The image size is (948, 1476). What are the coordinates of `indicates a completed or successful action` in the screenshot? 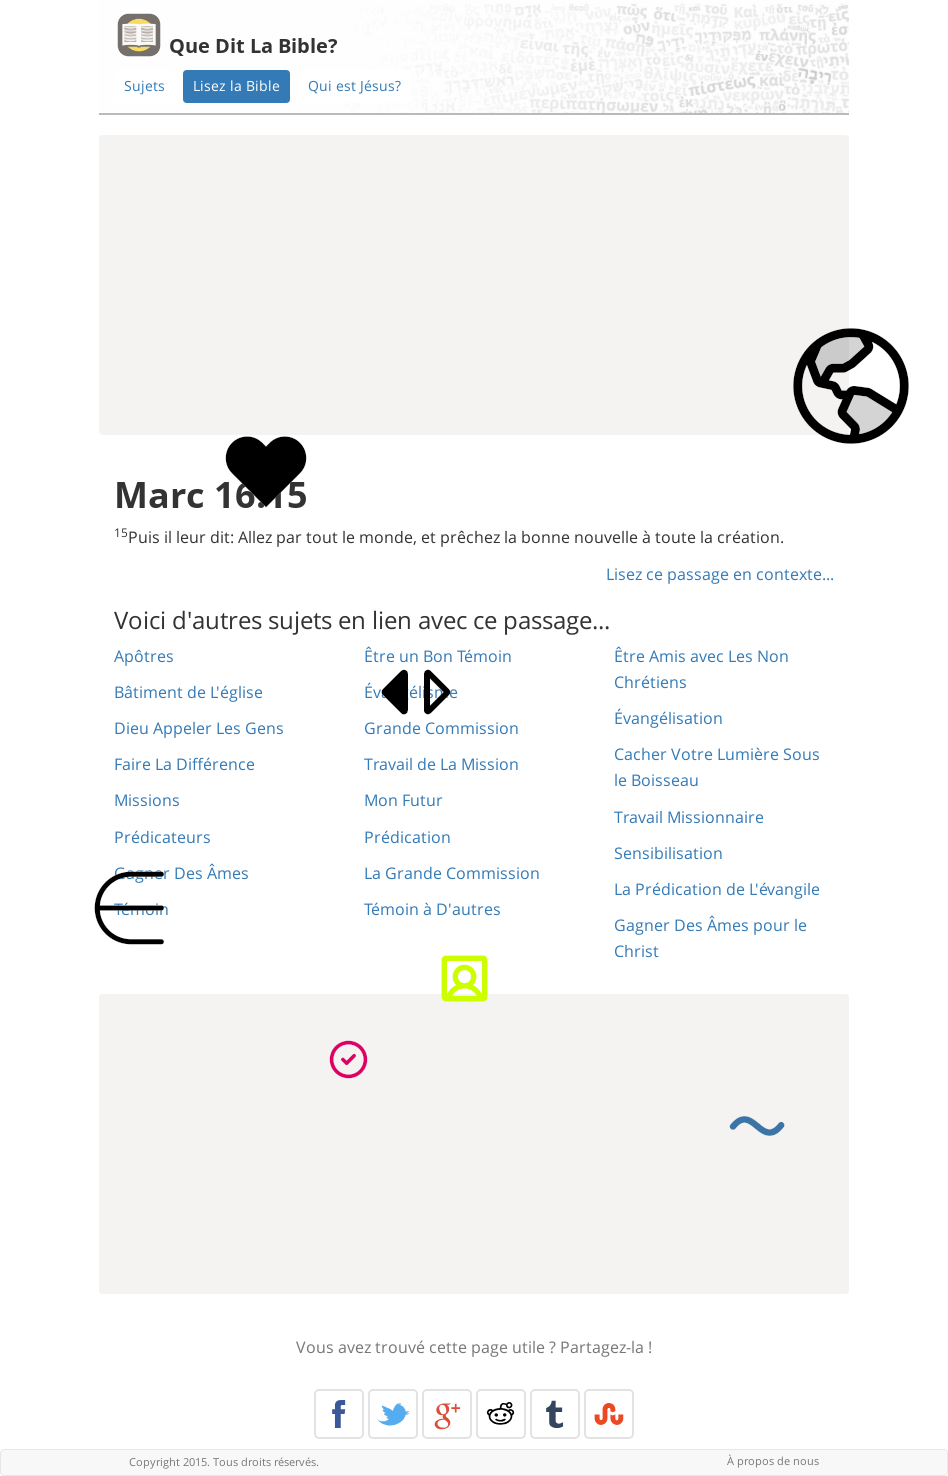 It's located at (348, 1059).